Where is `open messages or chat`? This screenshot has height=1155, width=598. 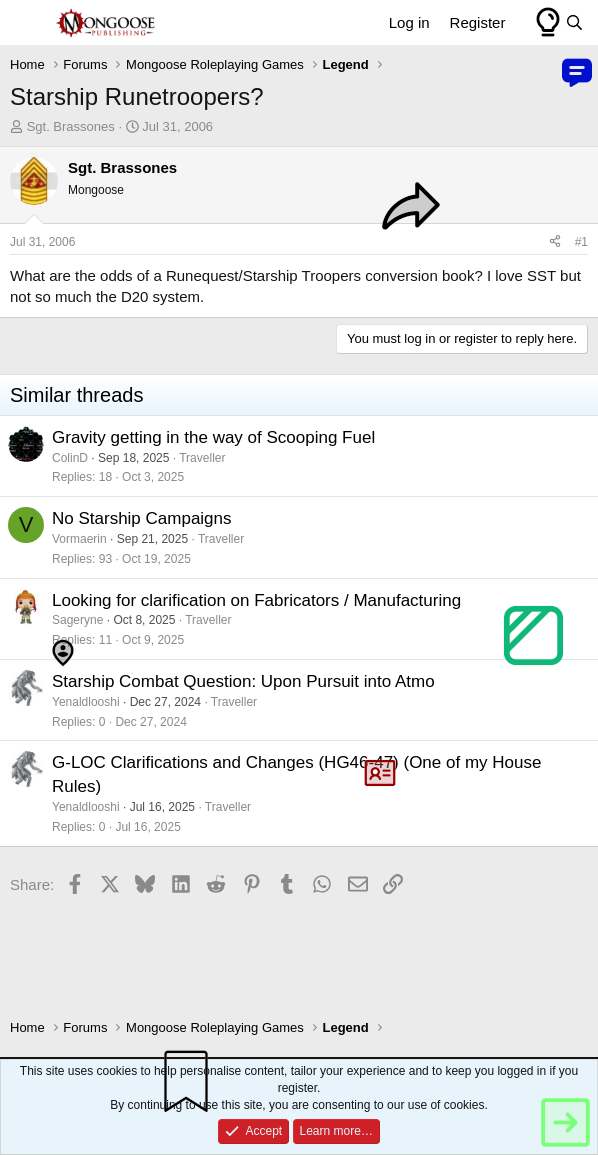
open messages or chat is located at coordinates (577, 72).